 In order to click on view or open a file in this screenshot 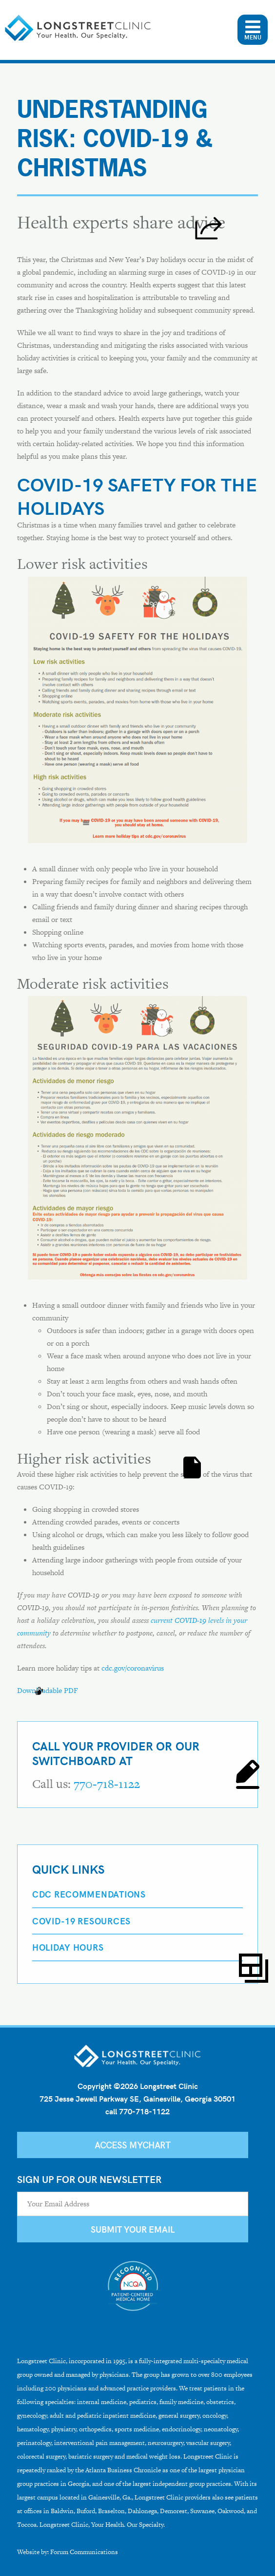, I will do `click(192, 1467)`.